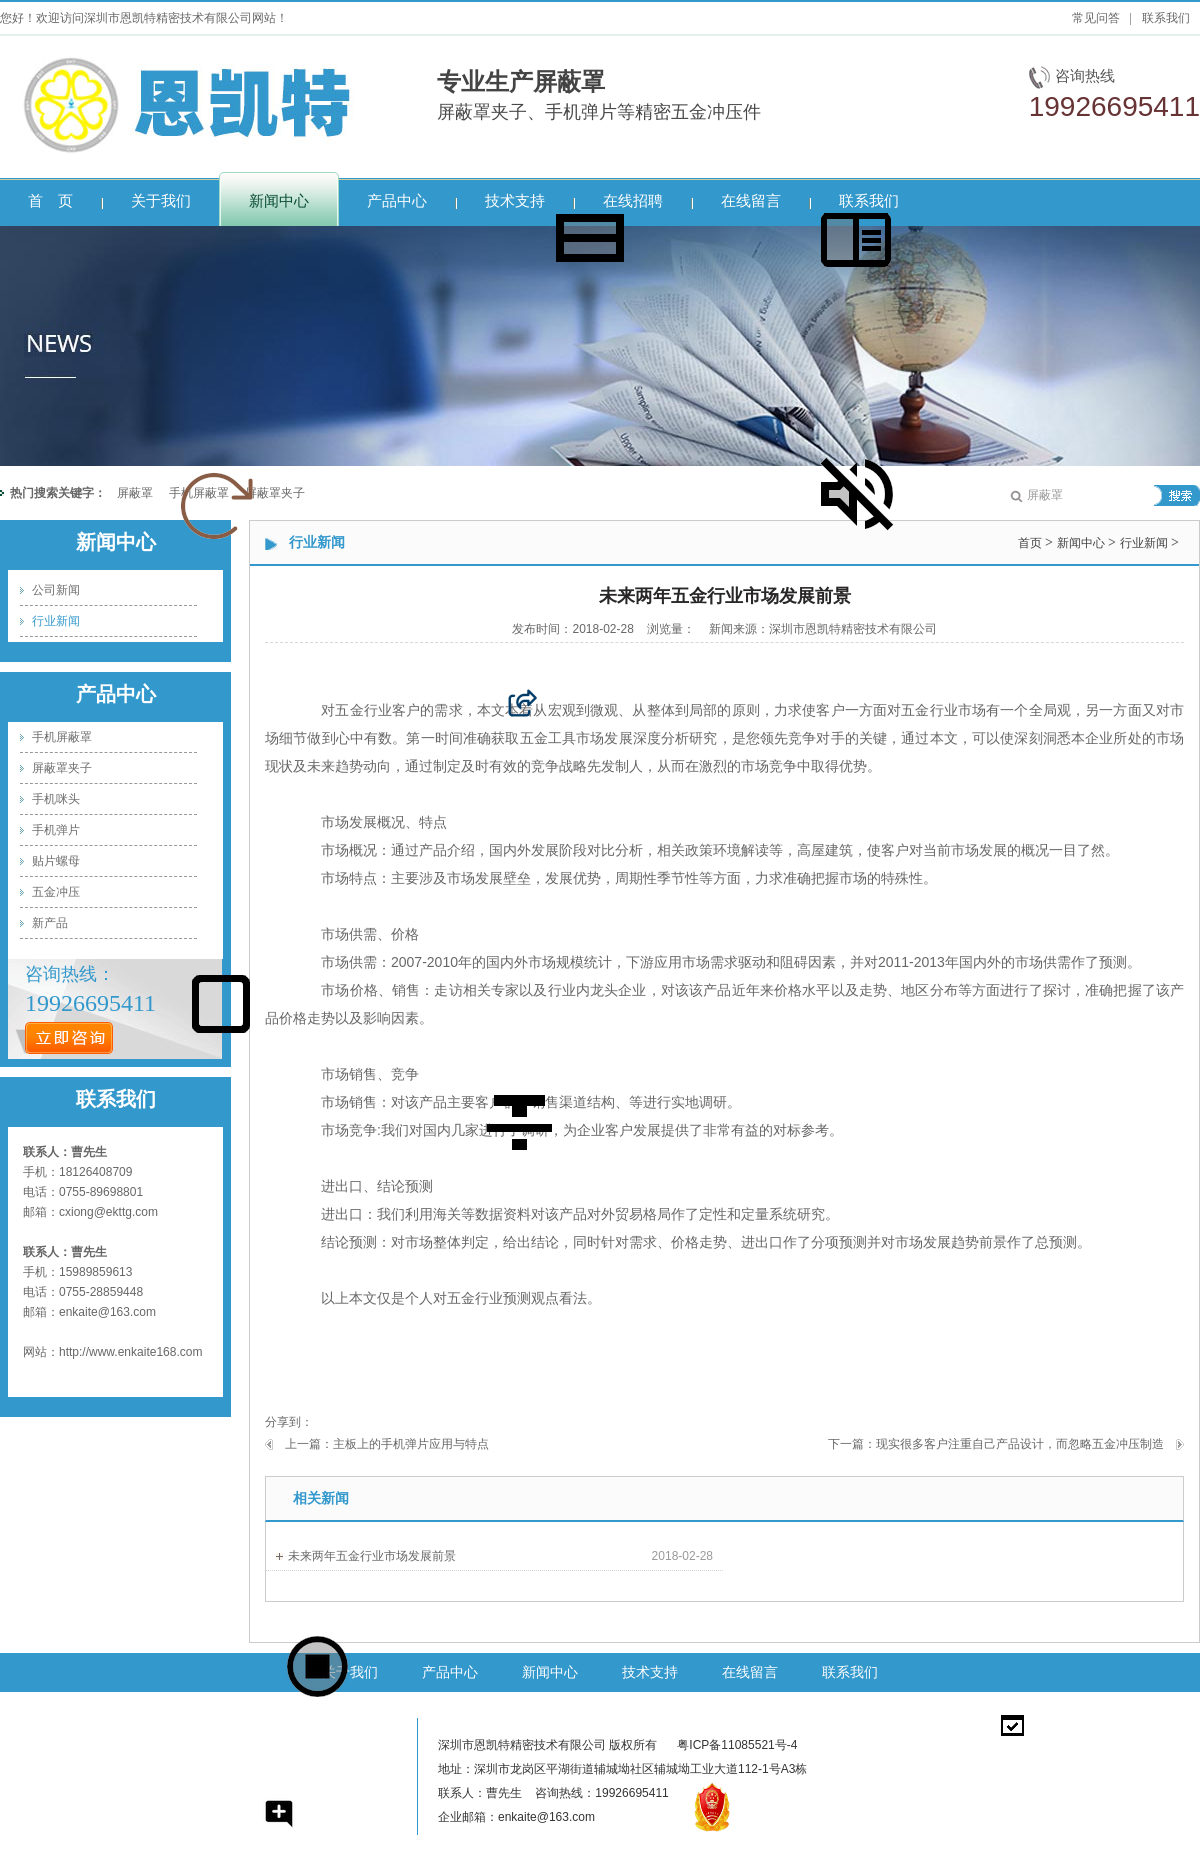  Describe the element at coordinates (522, 703) in the screenshot. I see `share this content` at that location.